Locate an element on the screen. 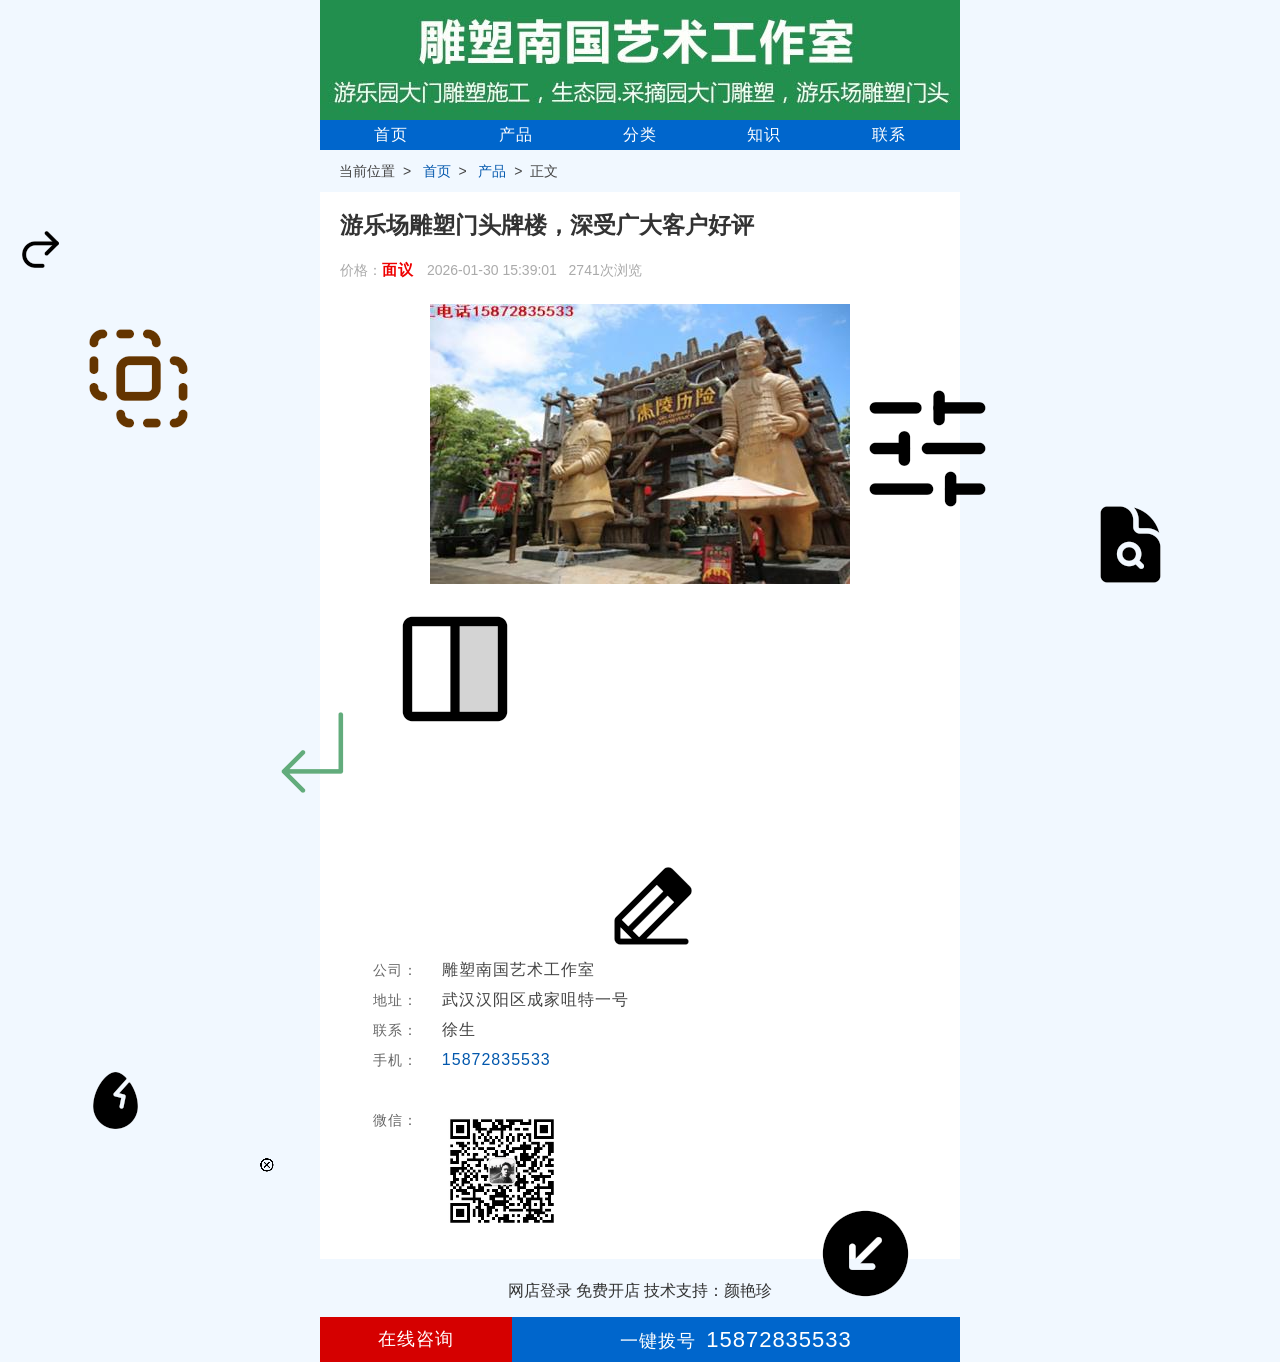  adjust settings or preferences is located at coordinates (927, 448).